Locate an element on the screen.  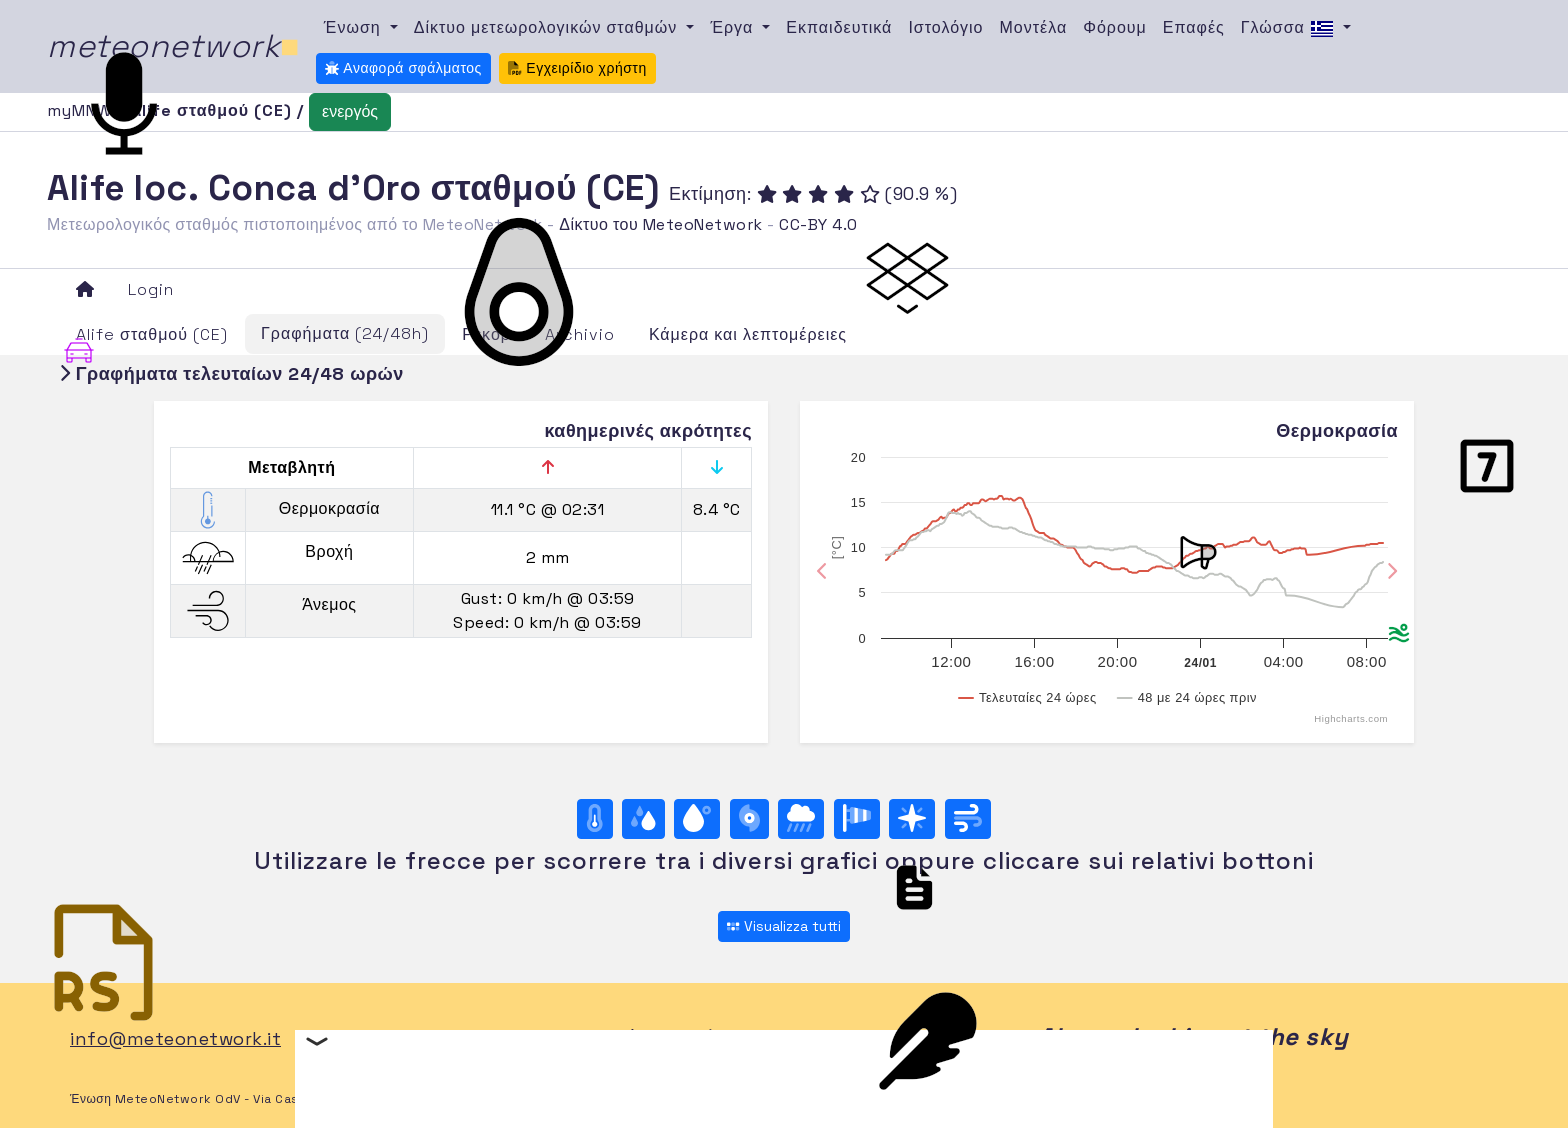
a Rust source code file is located at coordinates (103, 962).